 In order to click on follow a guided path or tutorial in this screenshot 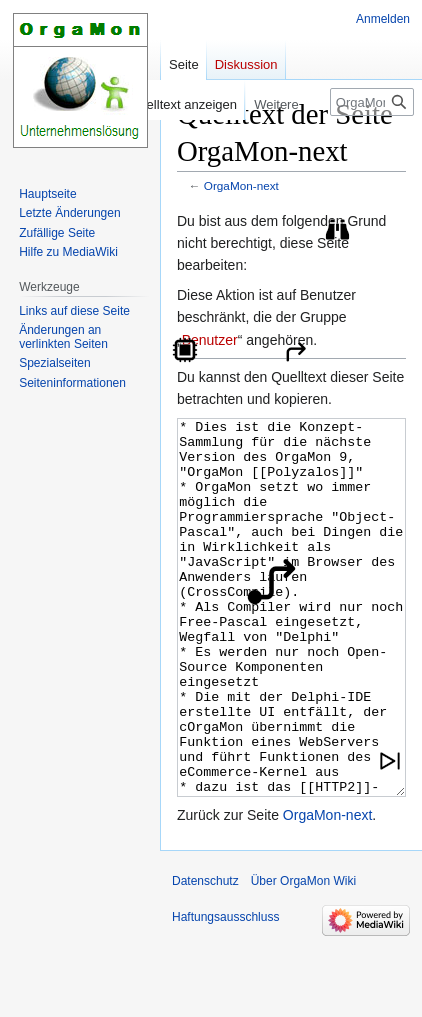, I will do `click(271, 580)`.